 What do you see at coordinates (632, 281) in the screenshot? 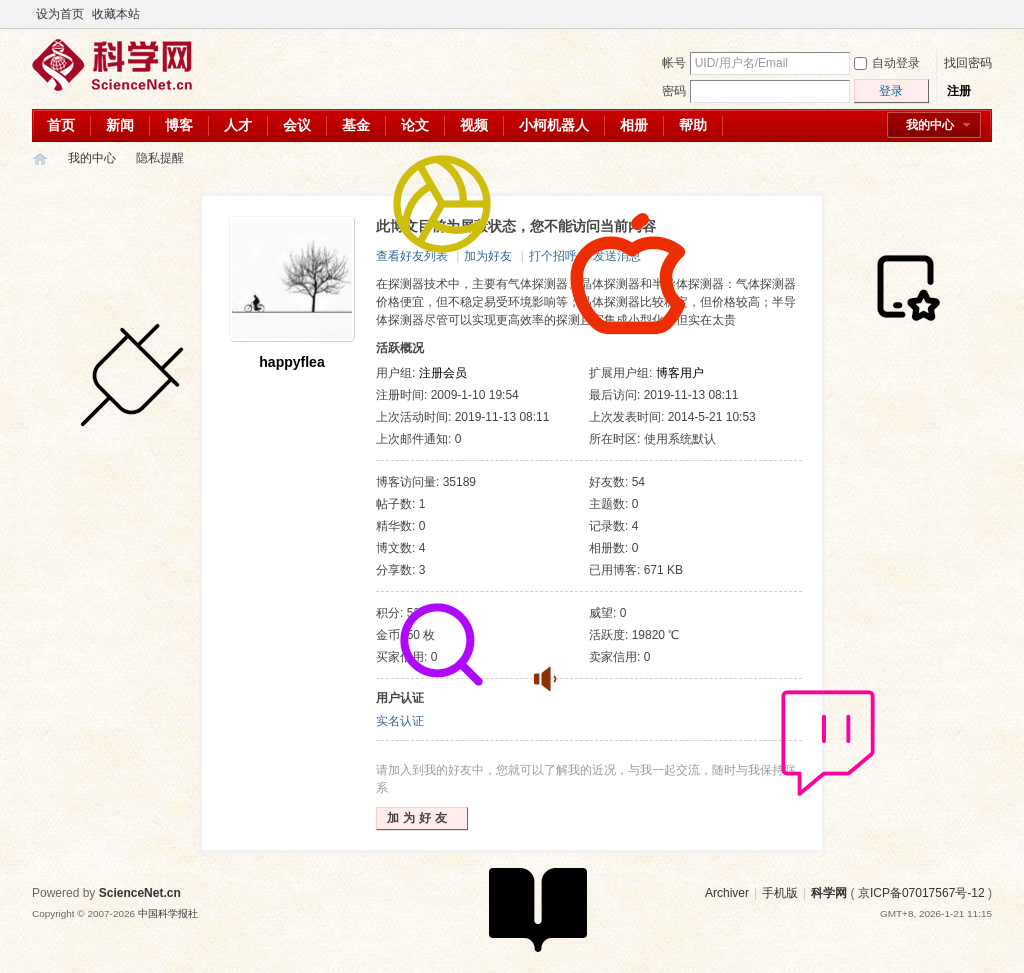
I see `apple company logo or branding` at bounding box center [632, 281].